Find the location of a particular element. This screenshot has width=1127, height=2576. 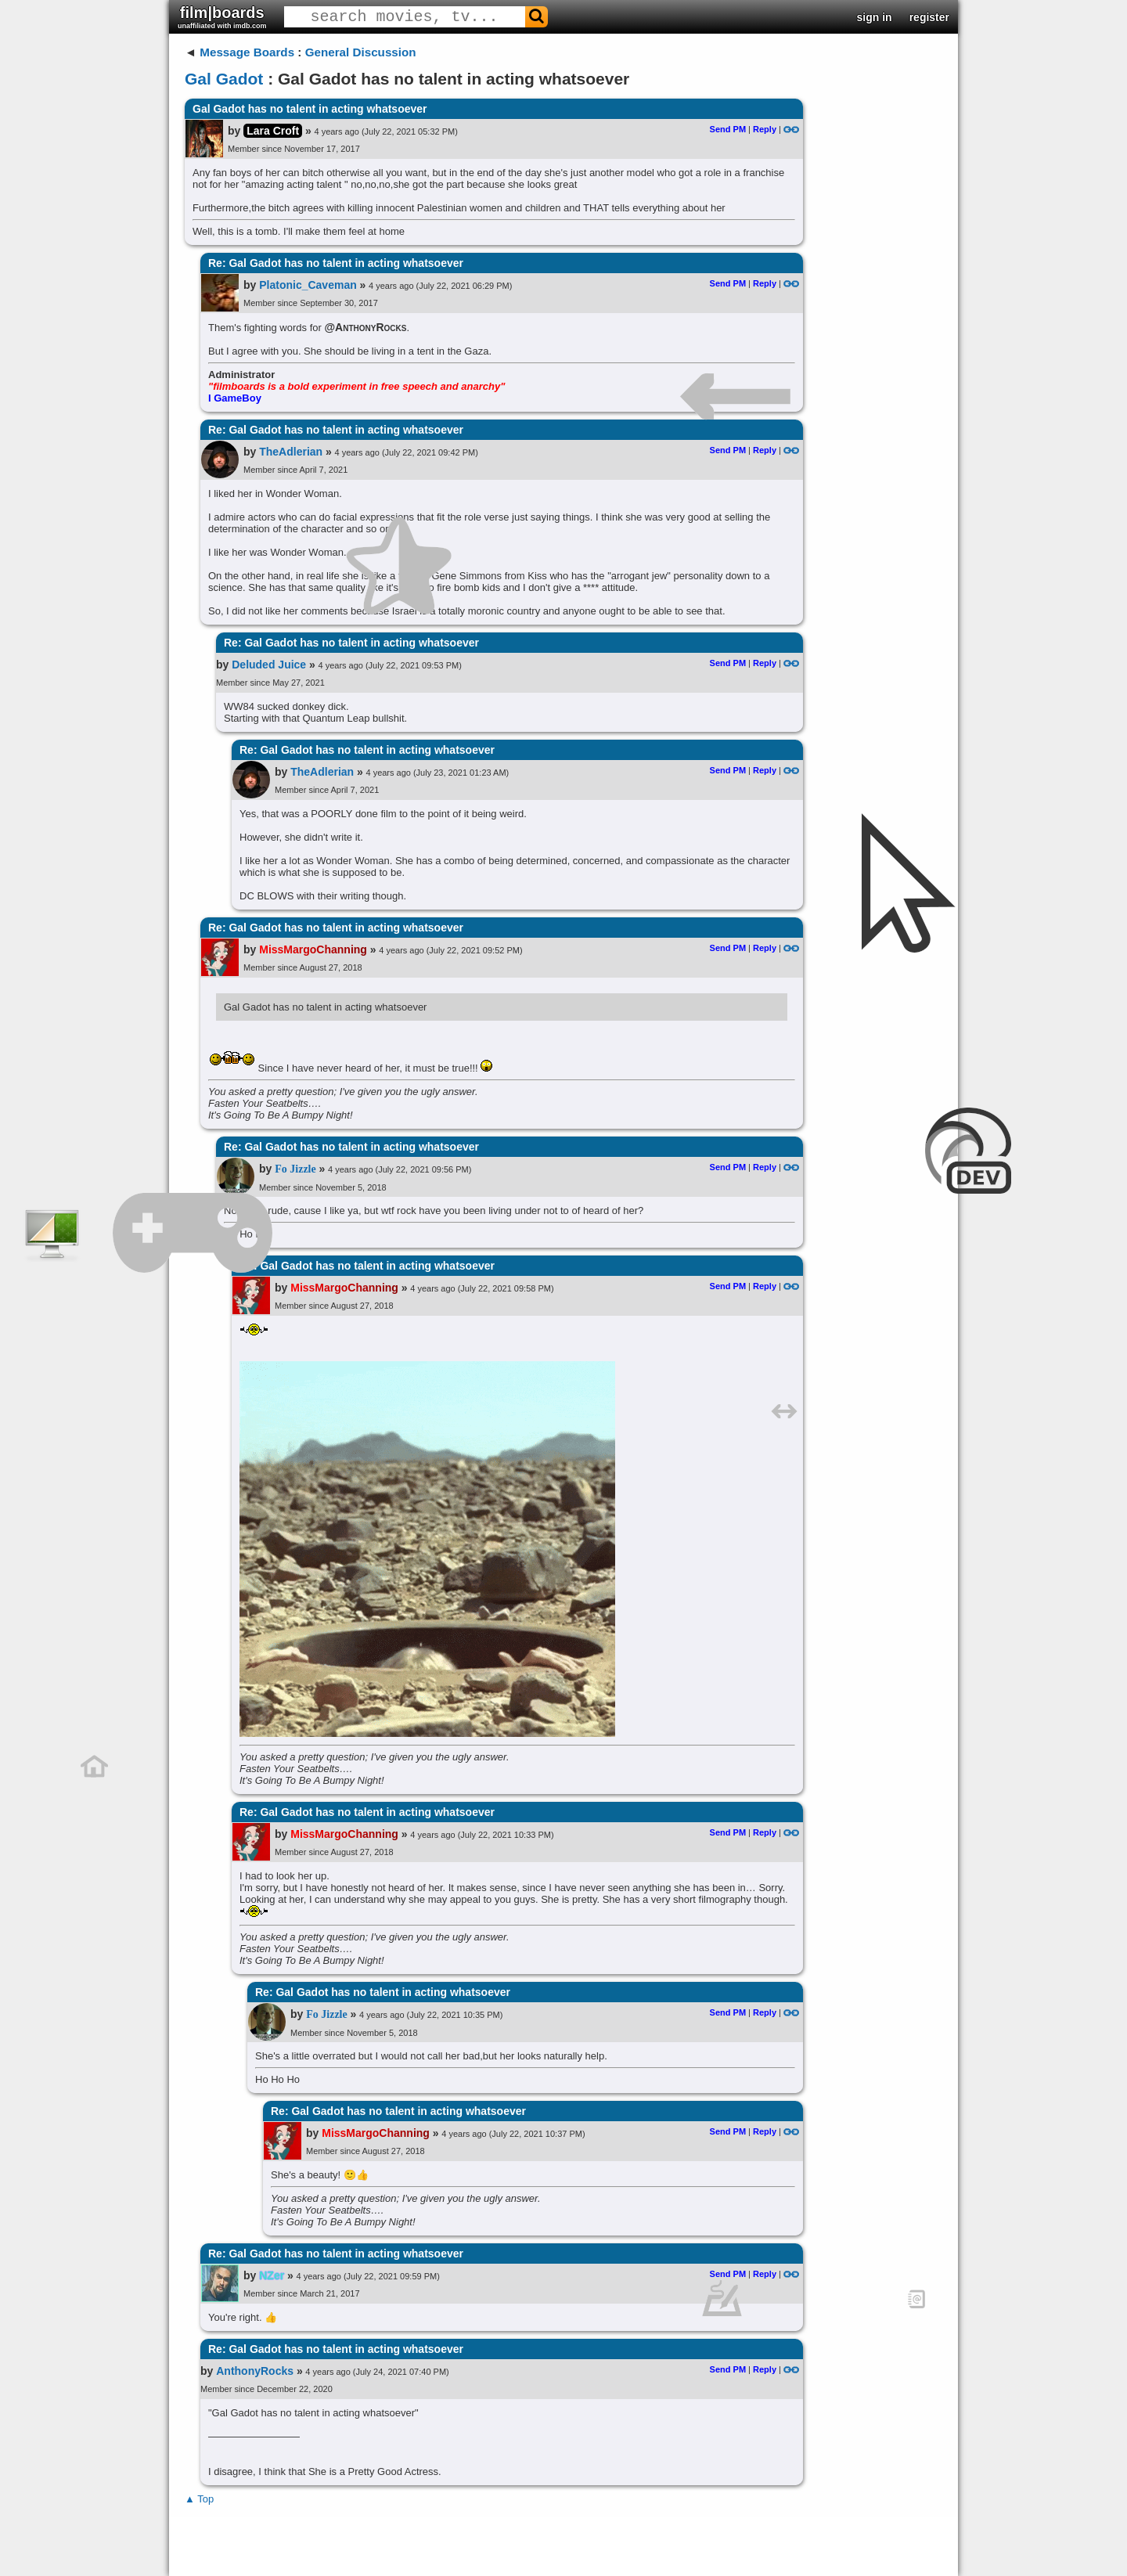

change desktop wallpaper is located at coordinates (52, 1233).